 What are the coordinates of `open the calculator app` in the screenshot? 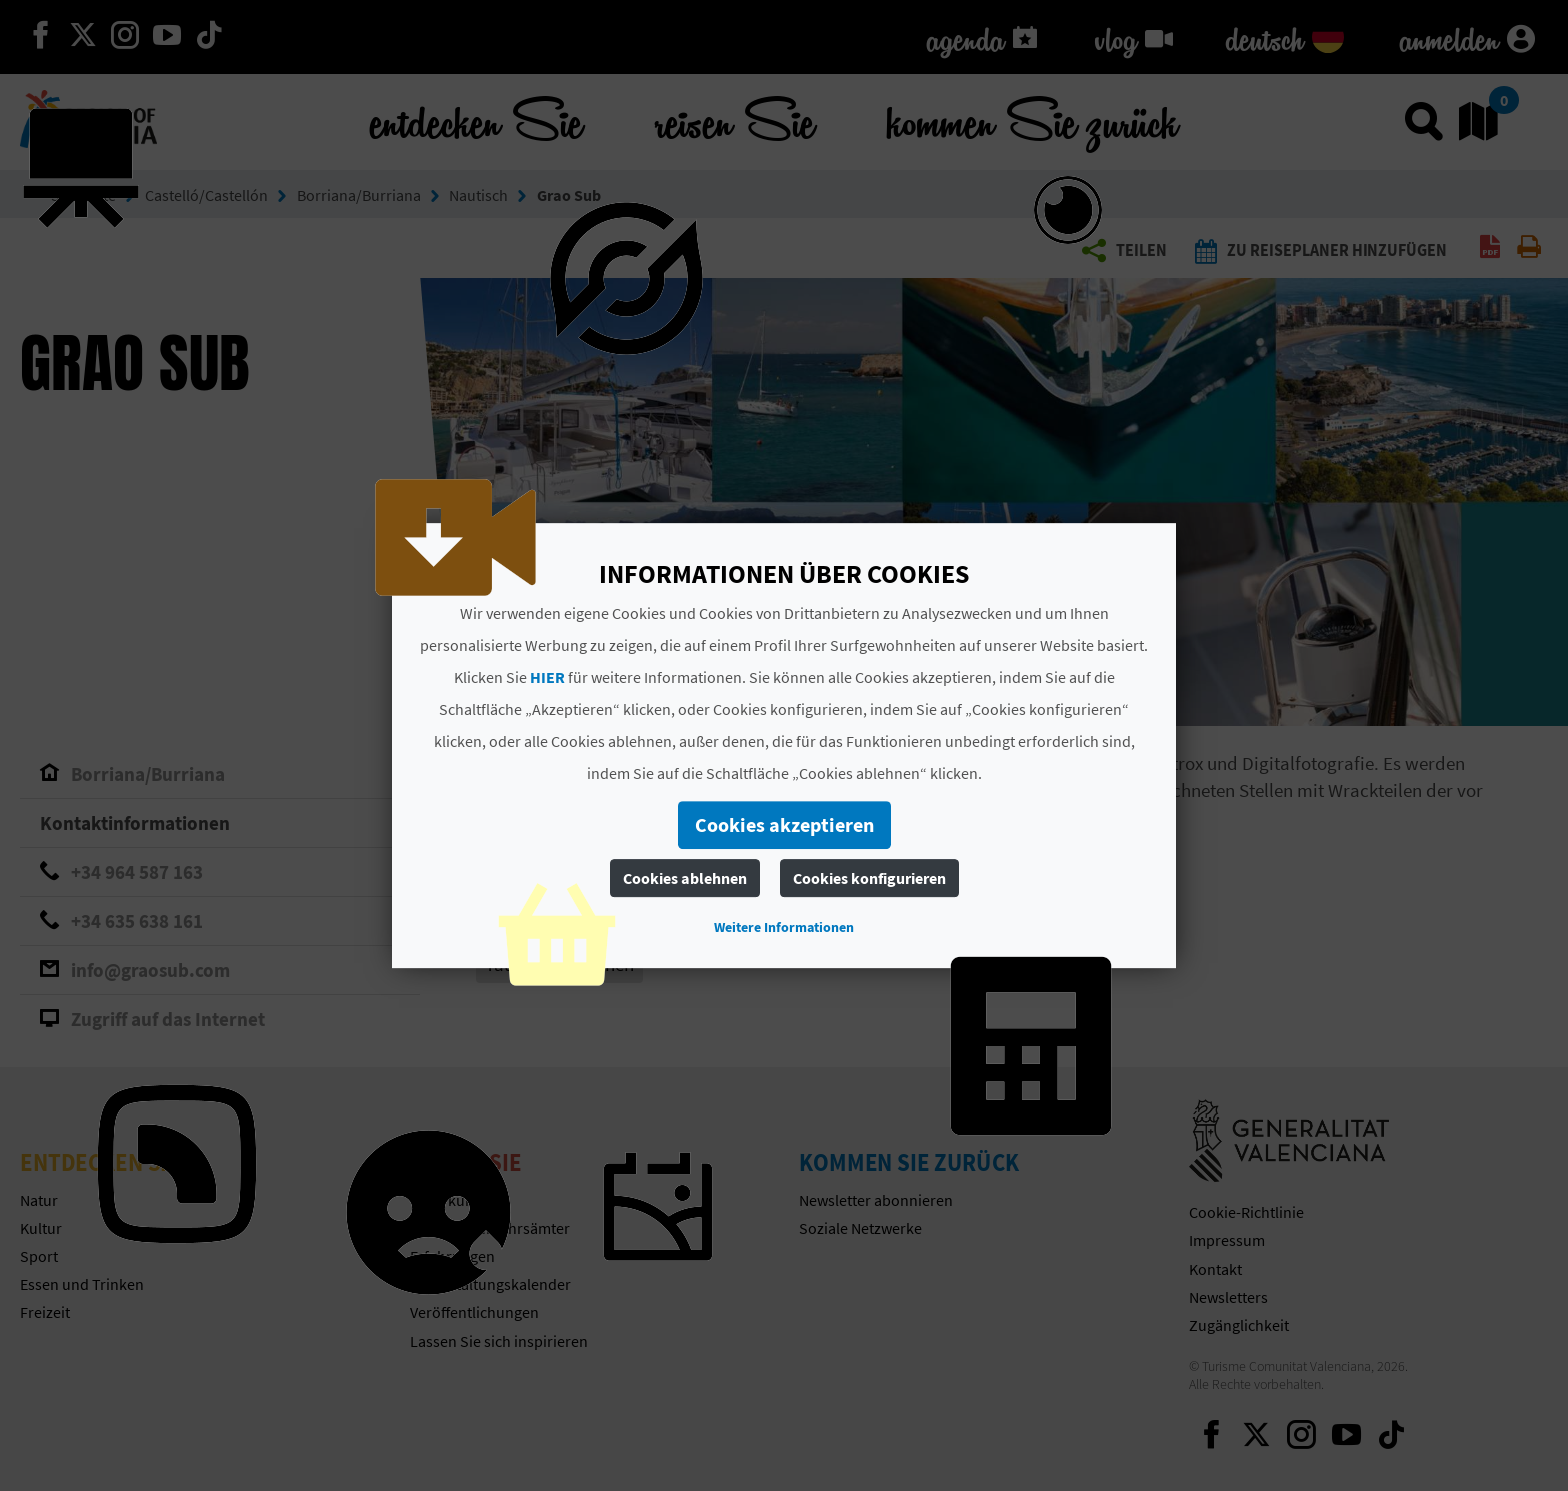 It's located at (1031, 1046).